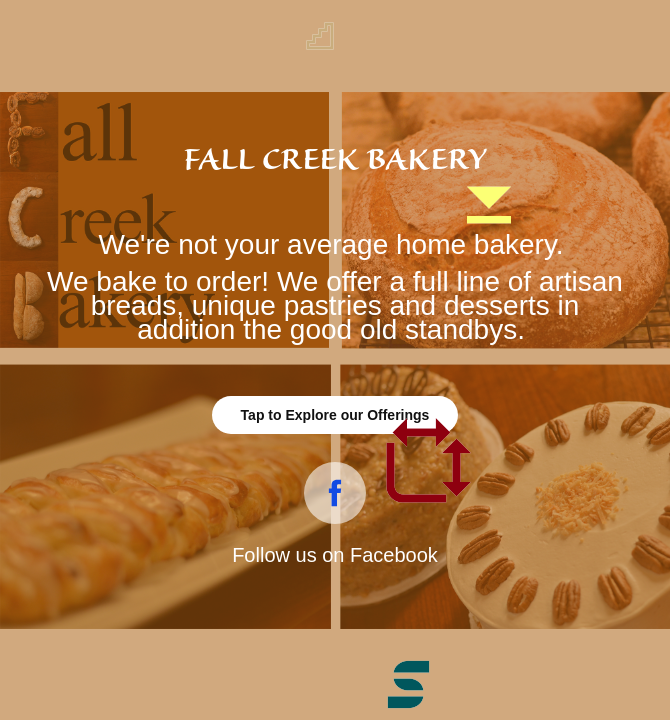  Describe the element at coordinates (423, 465) in the screenshot. I see `adjust custom dimensions or size` at that location.